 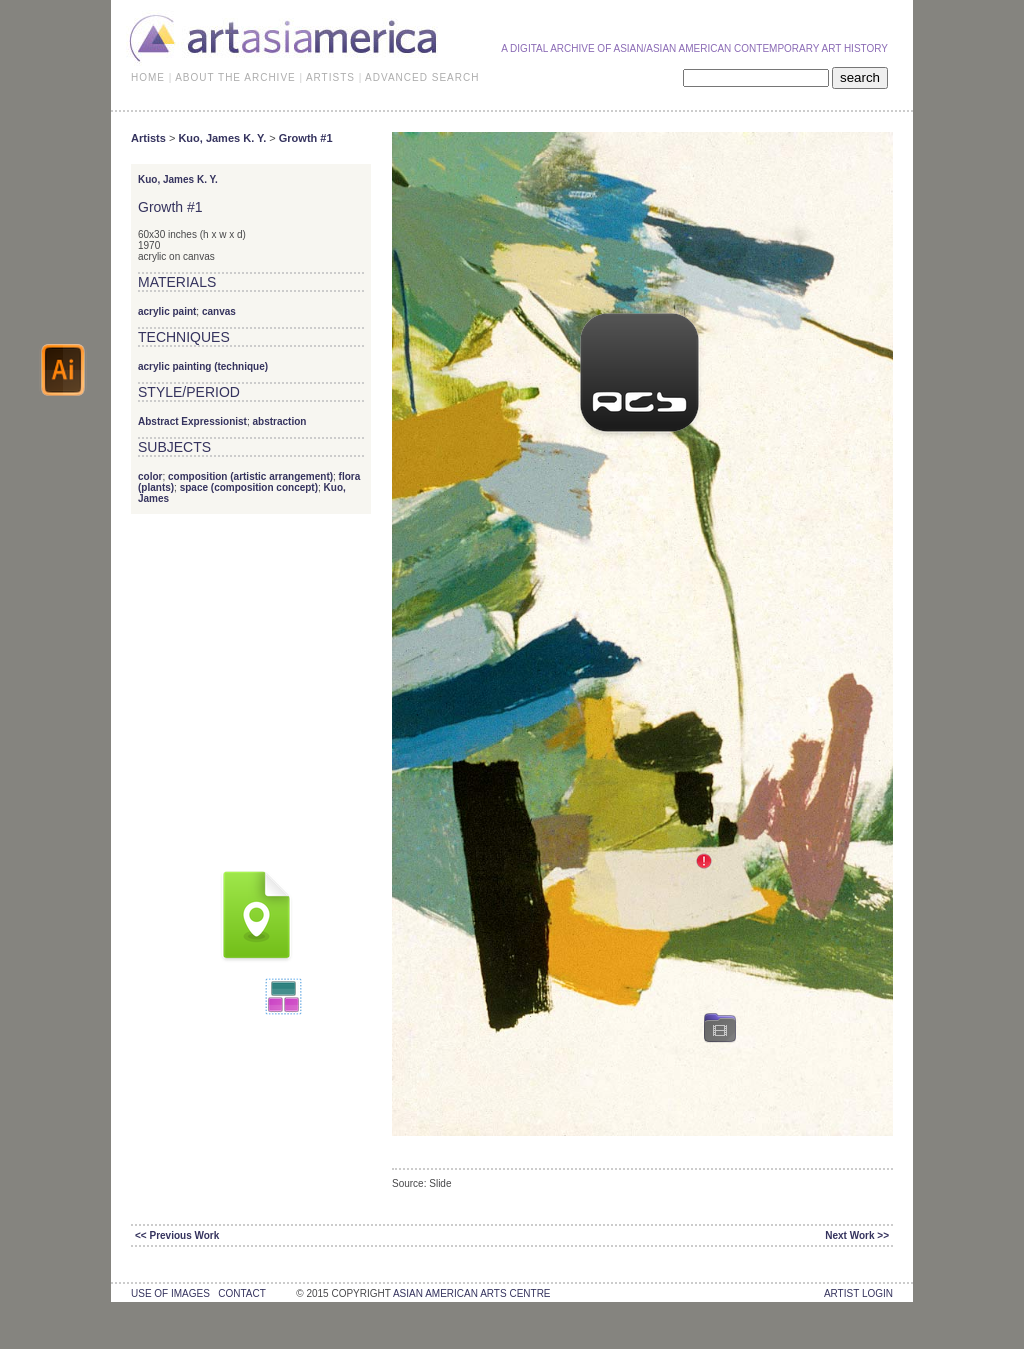 What do you see at coordinates (283, 996) in the screenshot?
I see `select all items in the current view` at bounding box center [283, 996].